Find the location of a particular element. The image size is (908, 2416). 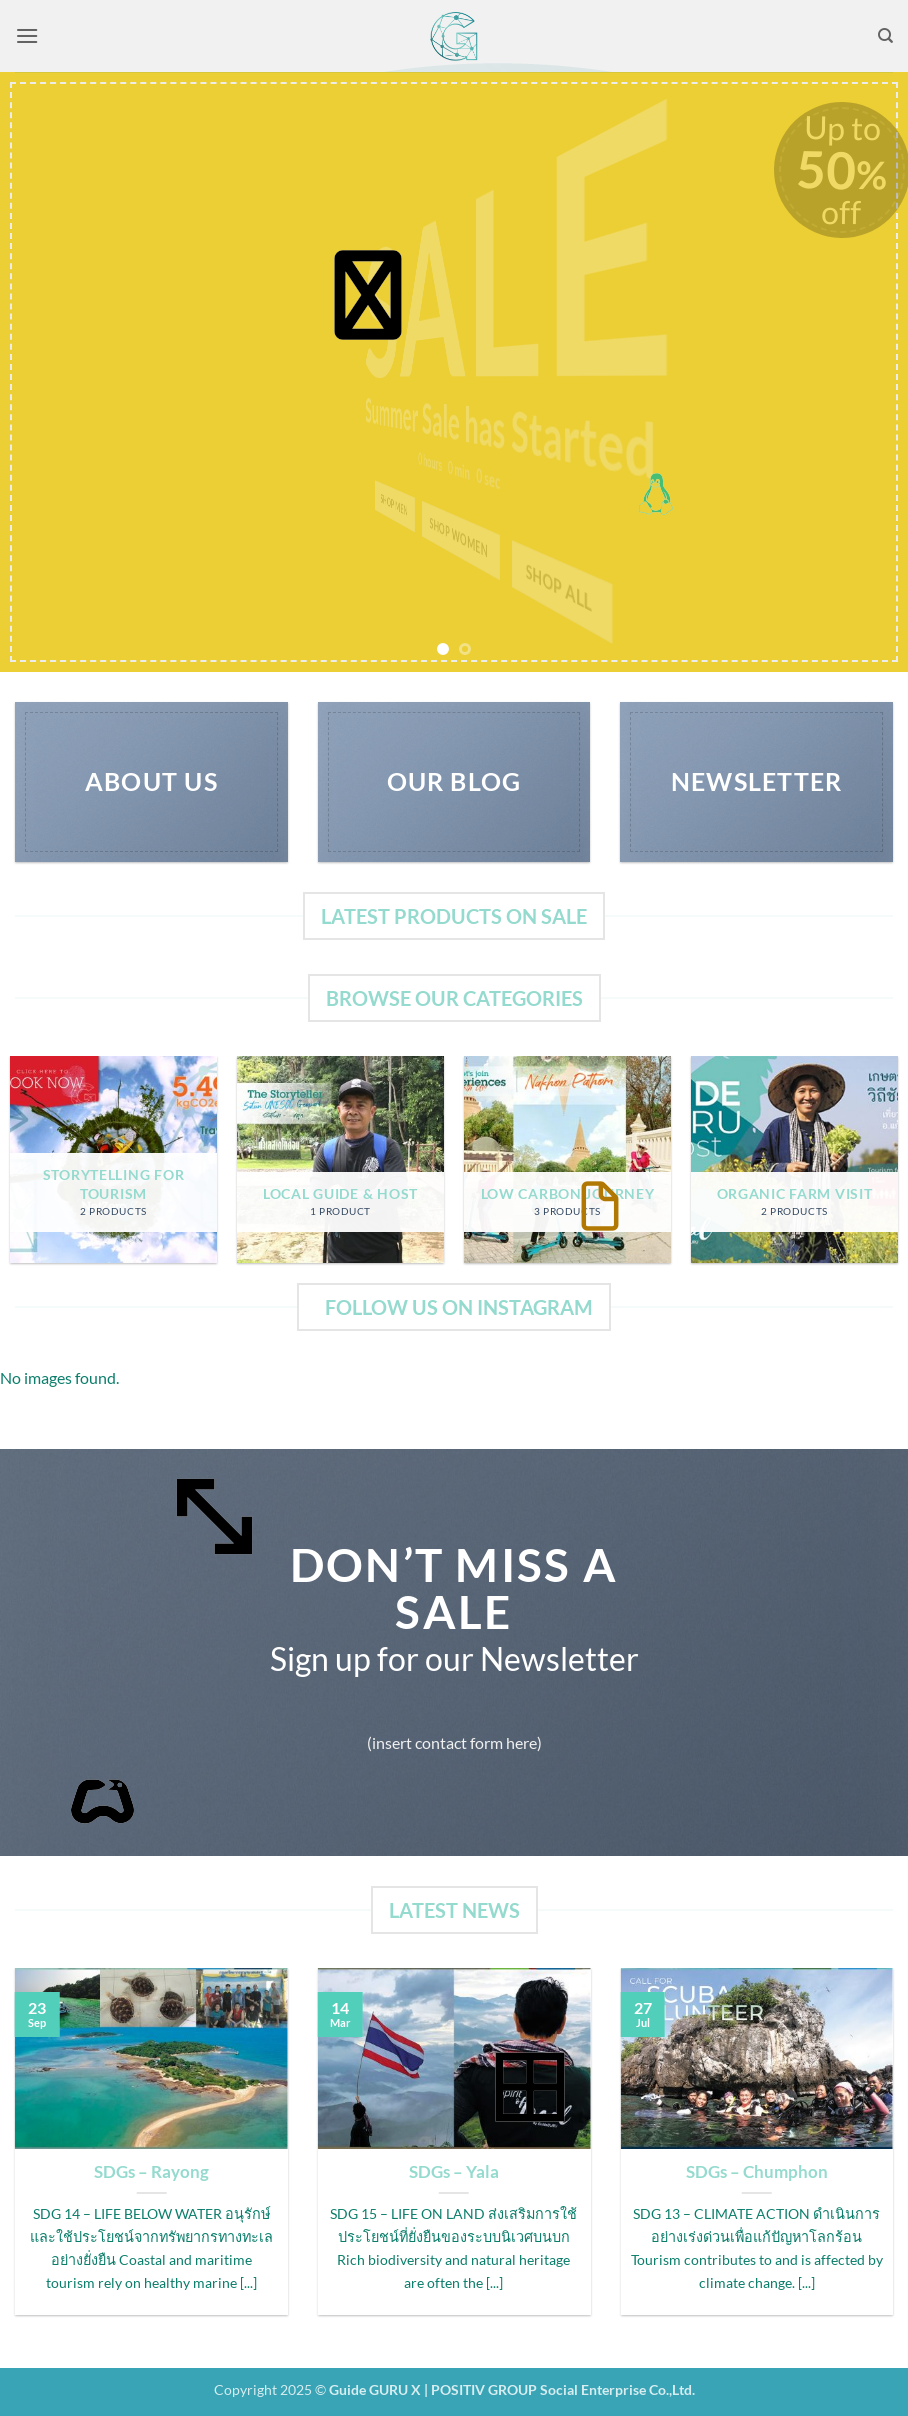

expand content to full screen is located at coordinates (214, 1516).